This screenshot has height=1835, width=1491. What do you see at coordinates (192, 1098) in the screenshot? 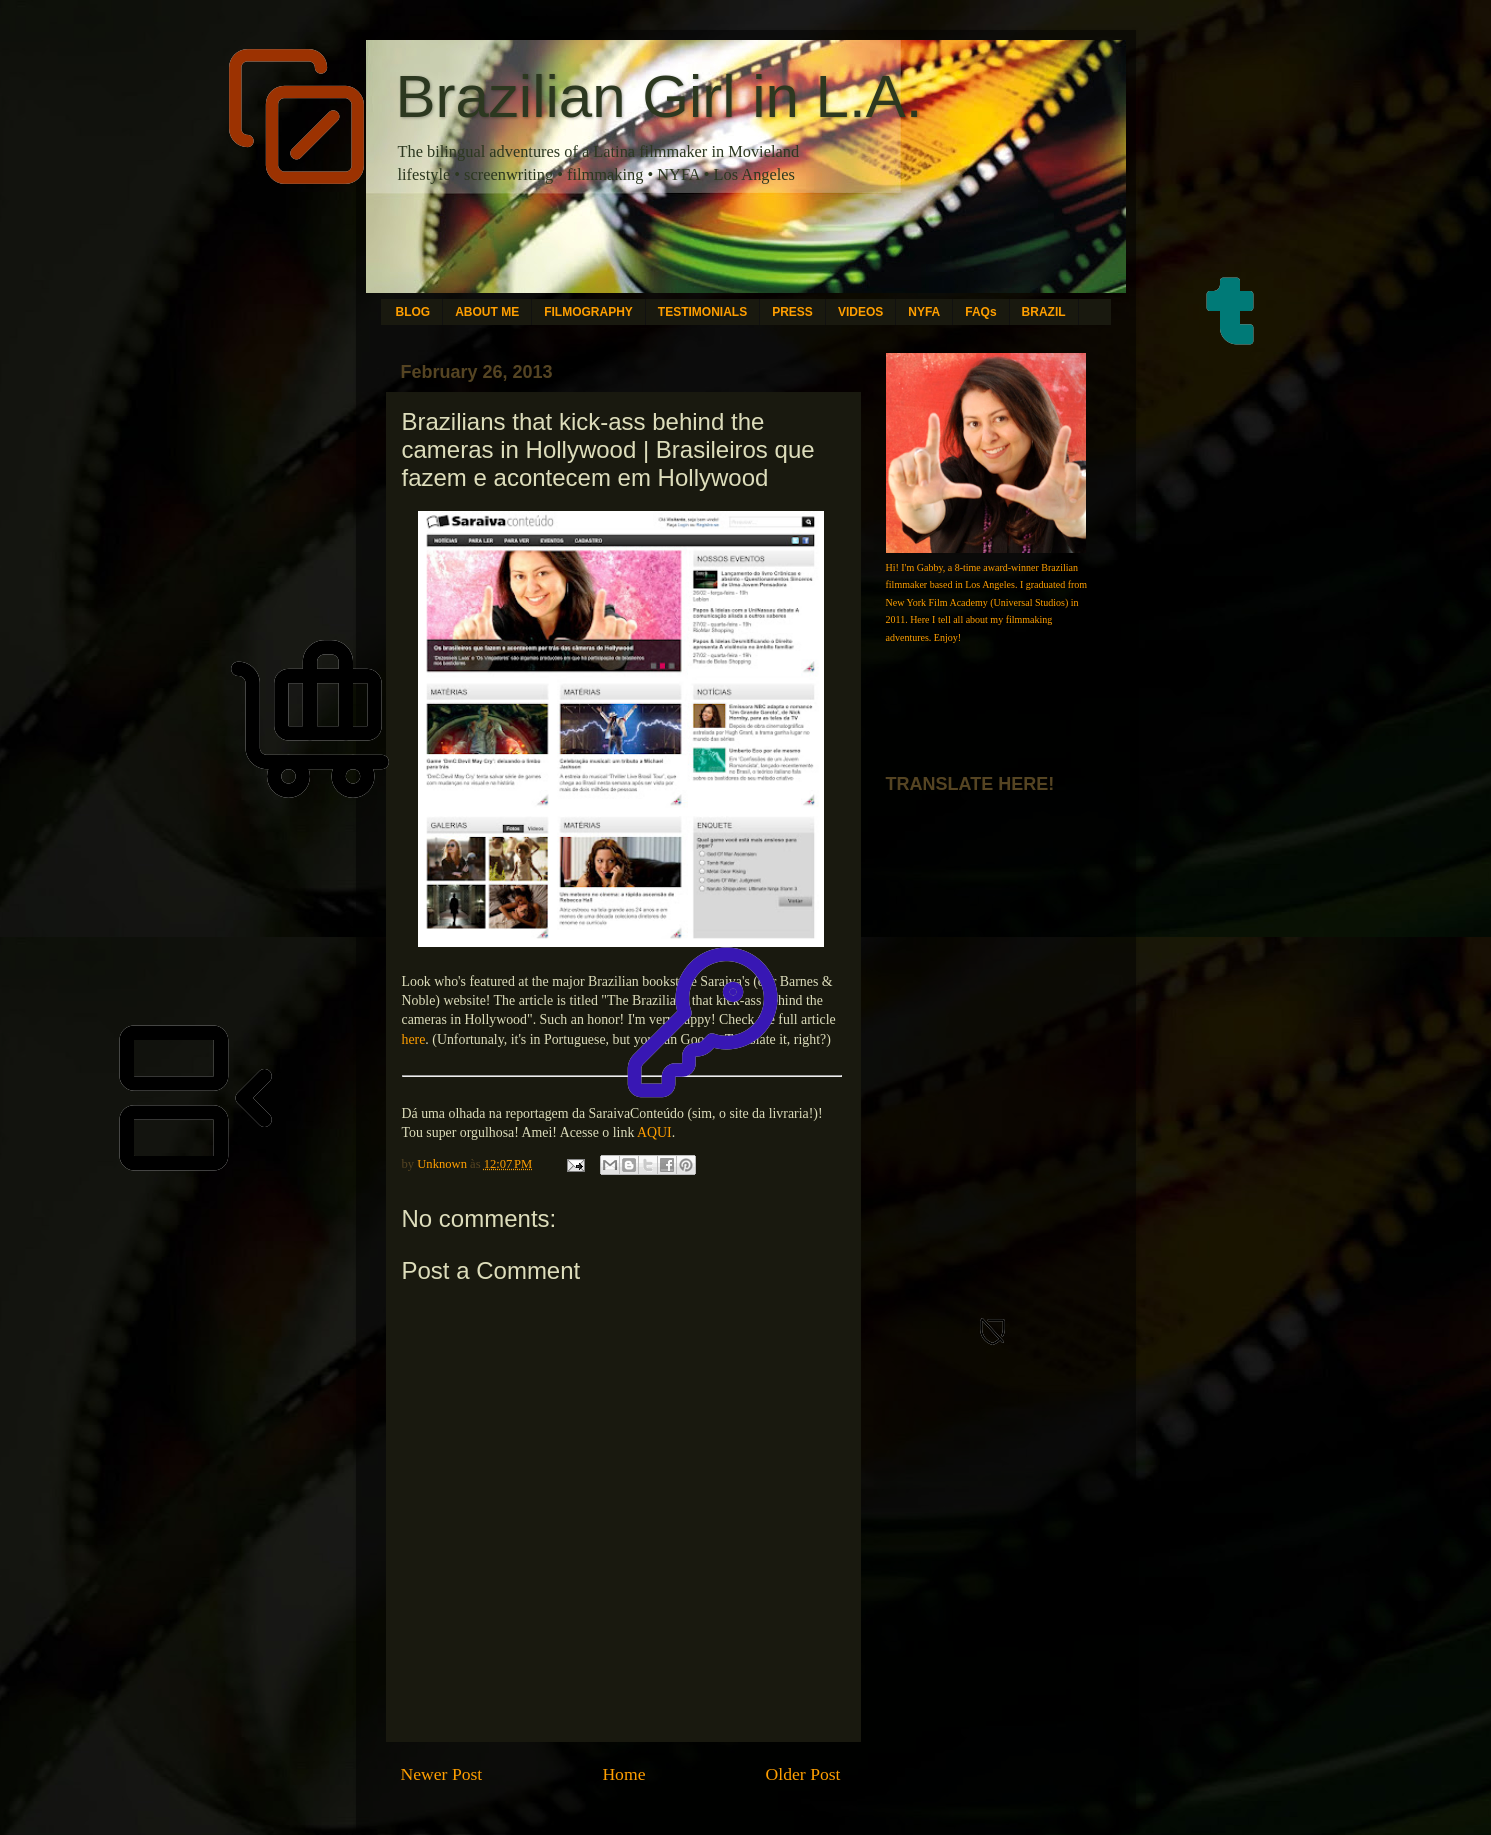
I see `move selected items to the end of a row` at bounding box center [192, 1098].